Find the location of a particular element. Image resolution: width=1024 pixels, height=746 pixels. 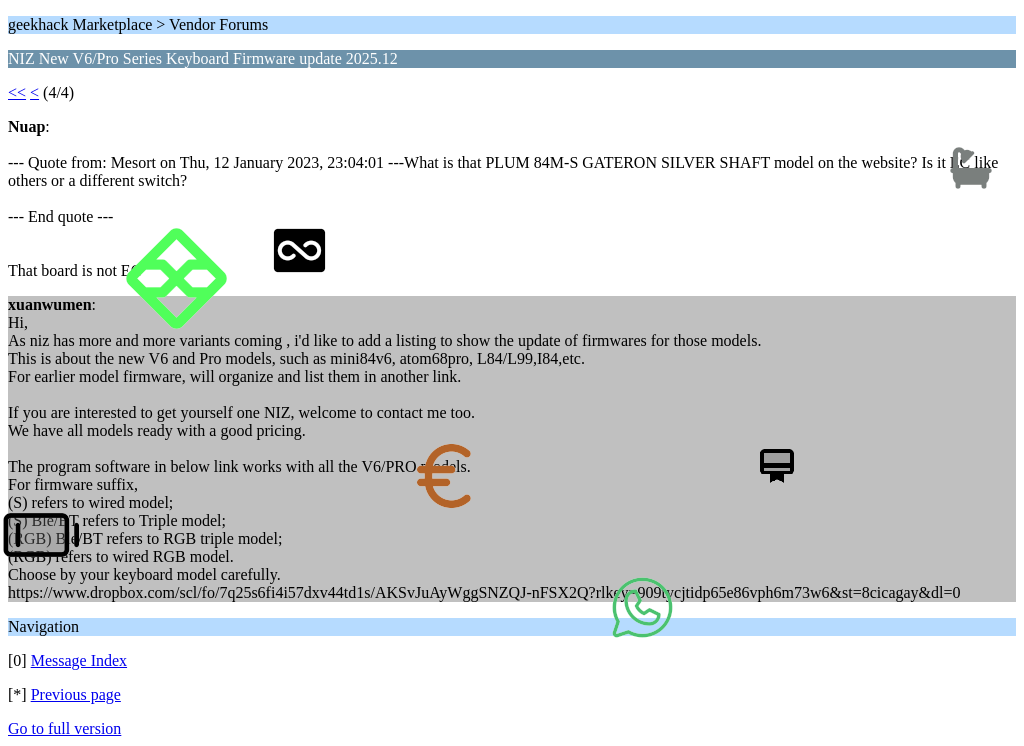

view price in euros is located at coordinates (449, 476).